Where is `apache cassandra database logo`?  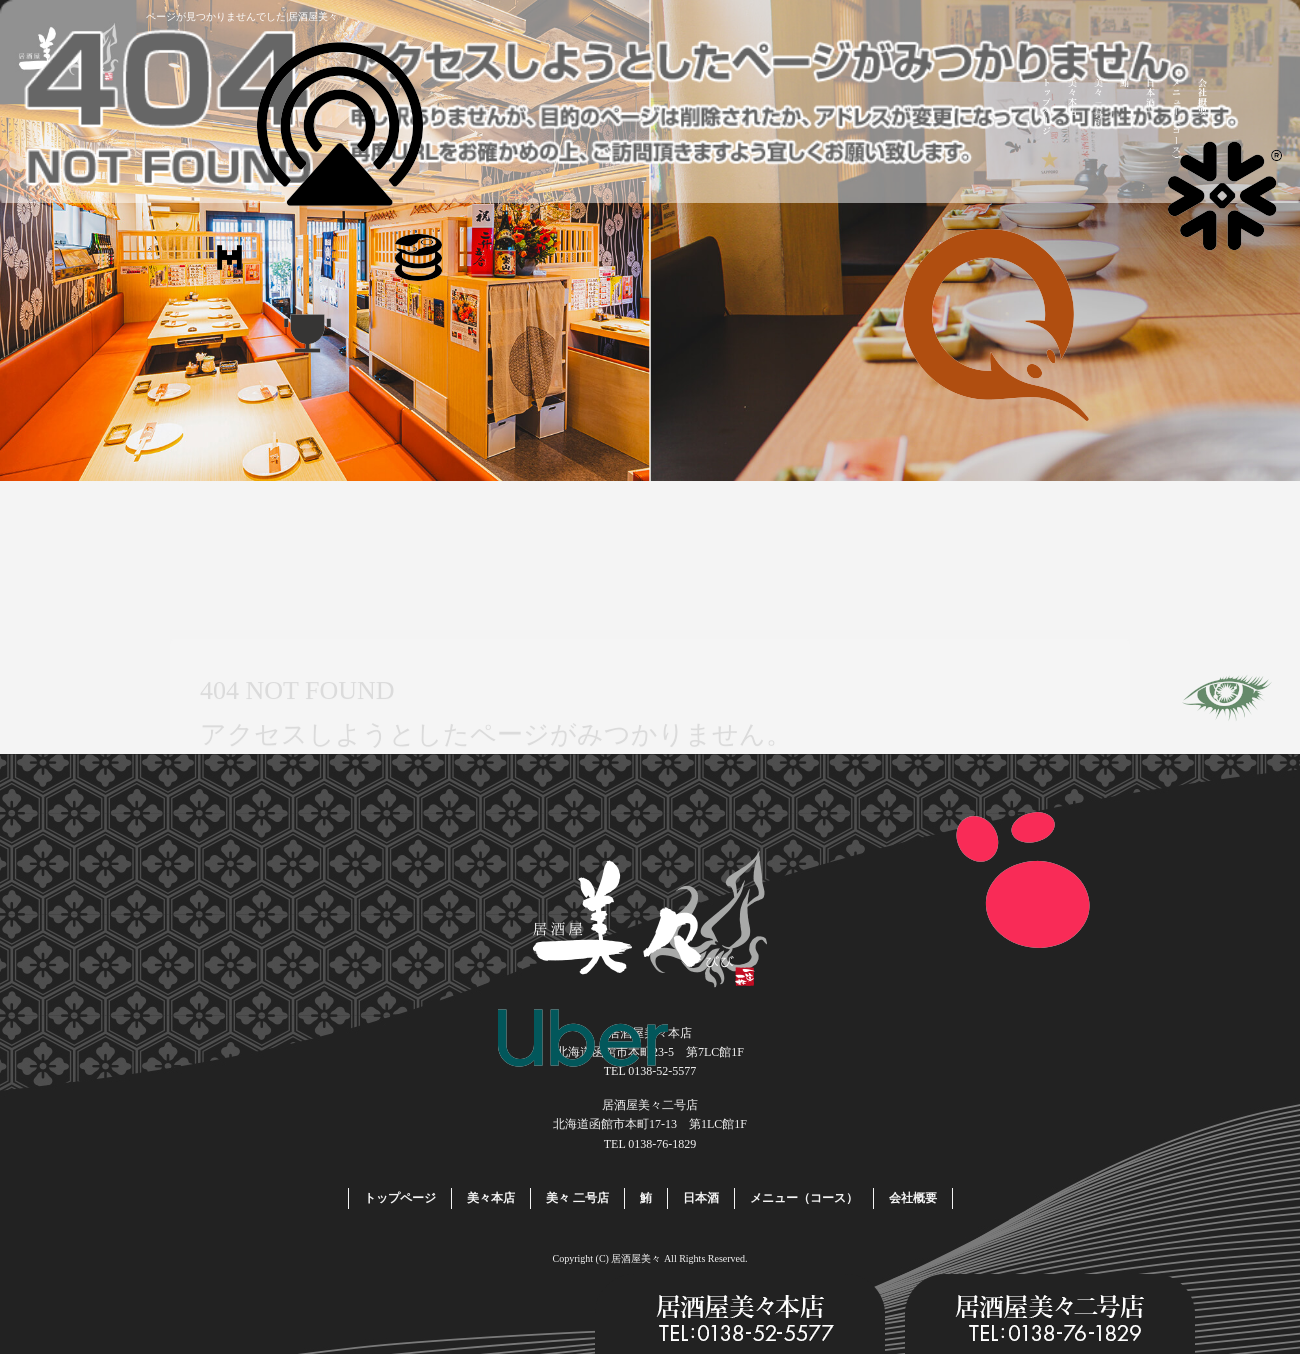
apache cassandra database logo is located at coordinates (1227, 698).